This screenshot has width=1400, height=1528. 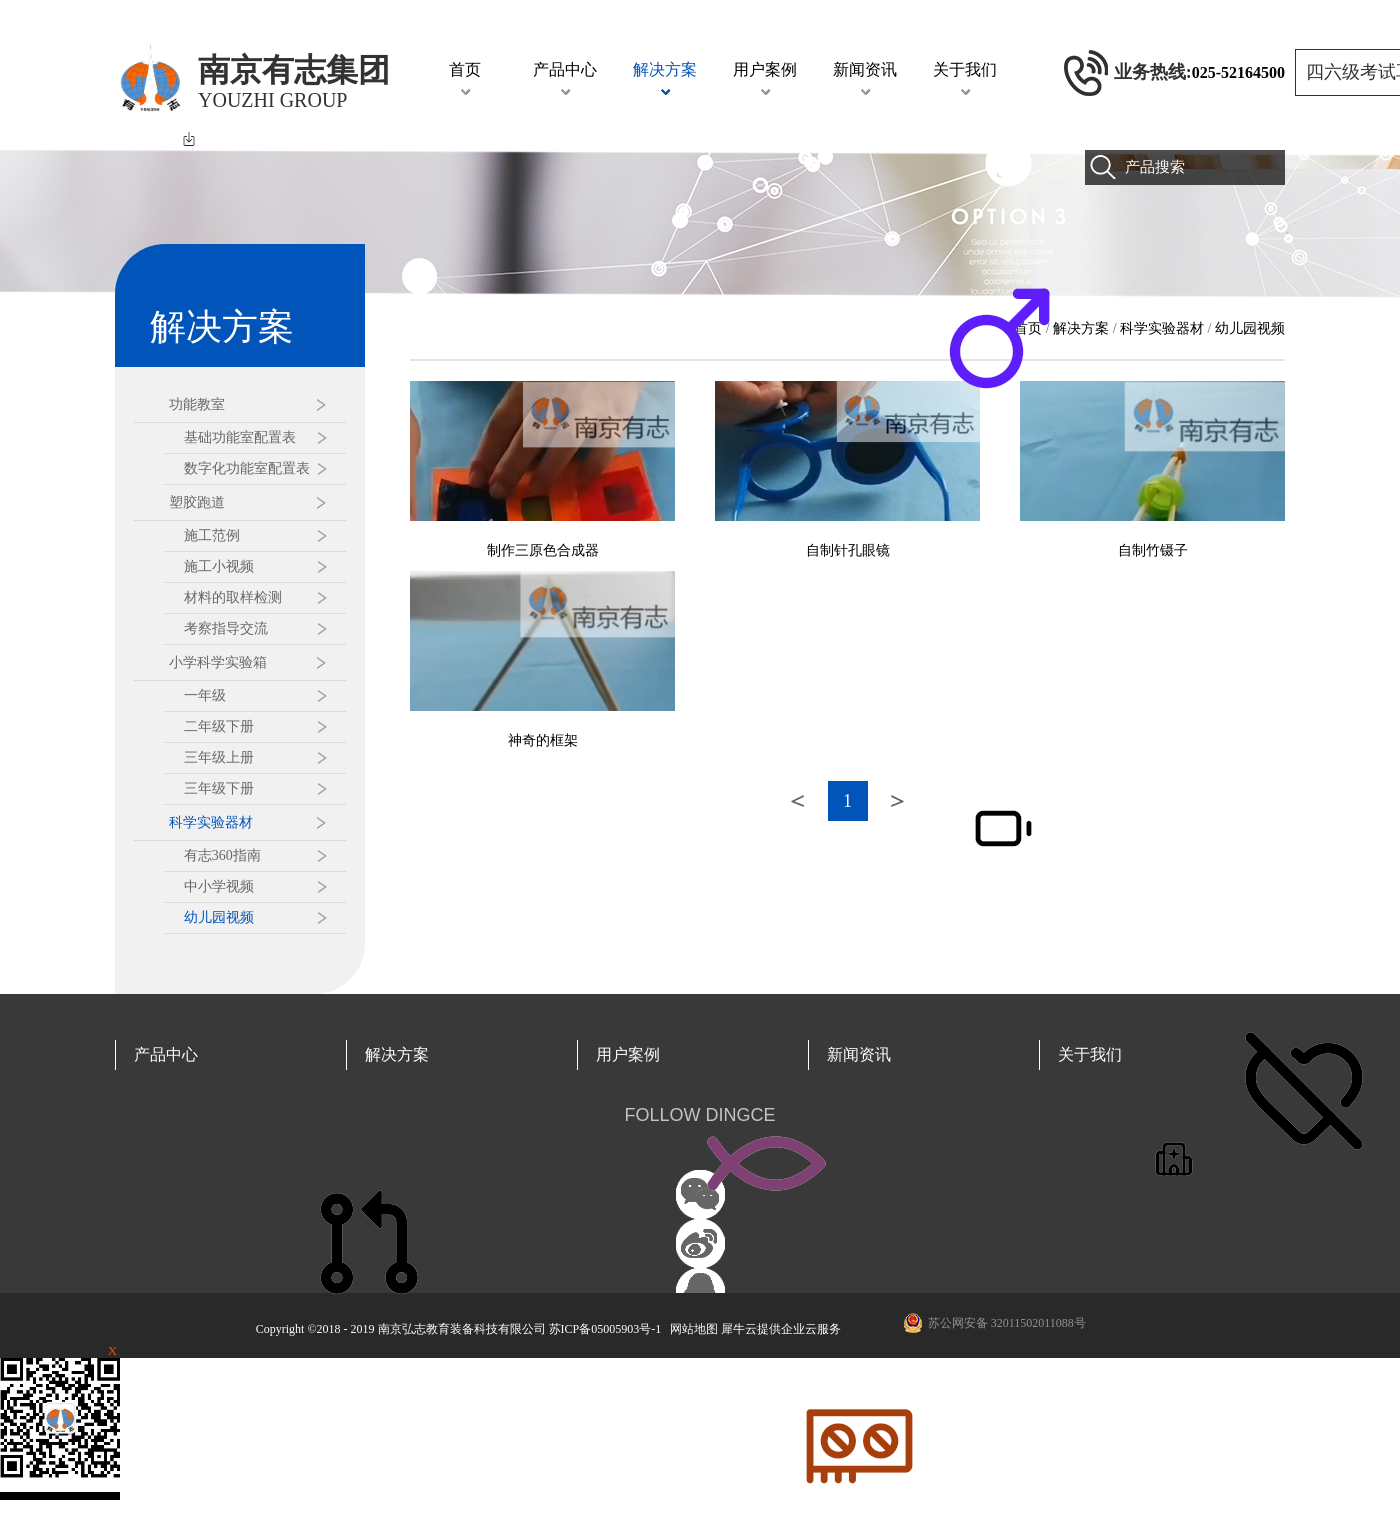 What do you see at coordinates (1304, 1091) in the screenshot?
I see `remove from favorites` at bounding box center [1304, 1091].